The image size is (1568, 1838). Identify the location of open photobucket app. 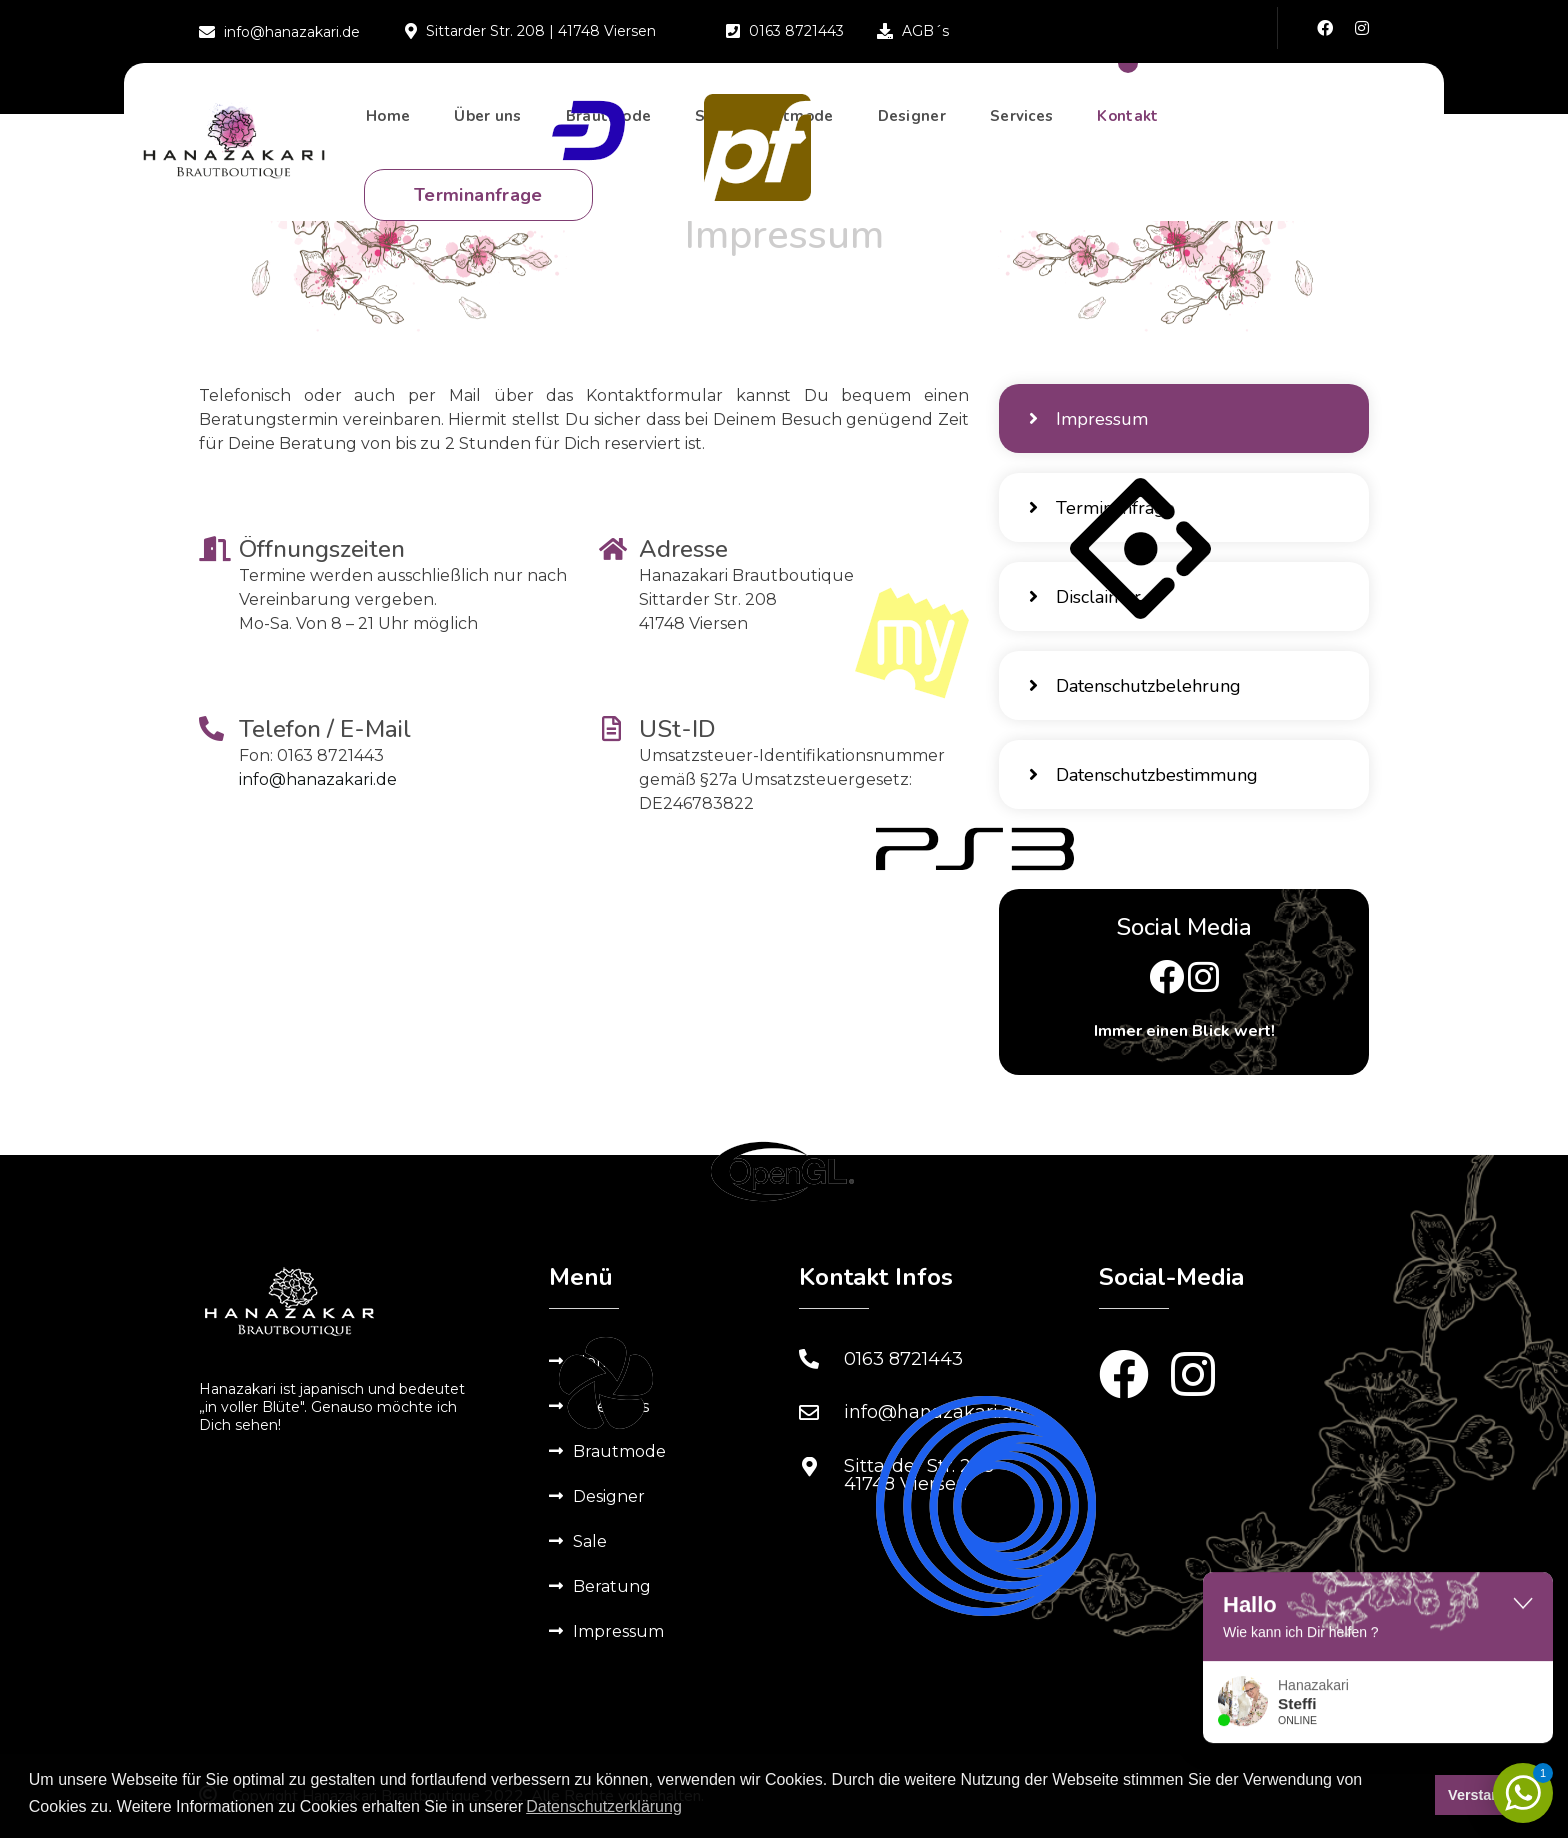
(986, 1506).